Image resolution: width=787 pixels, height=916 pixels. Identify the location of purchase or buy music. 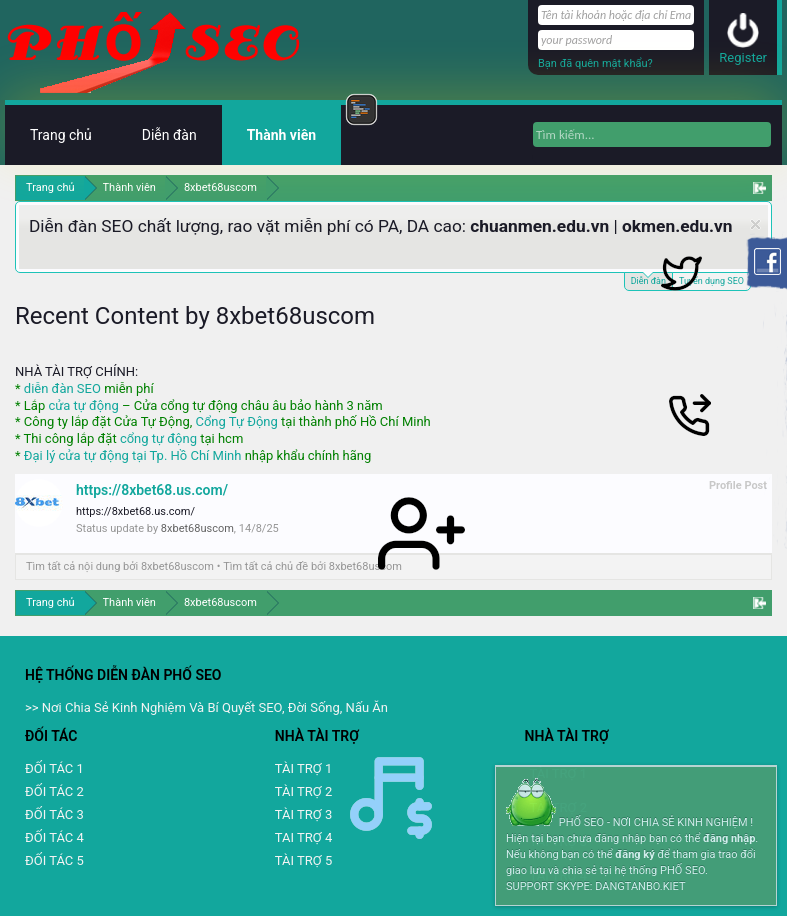
(391, 794).